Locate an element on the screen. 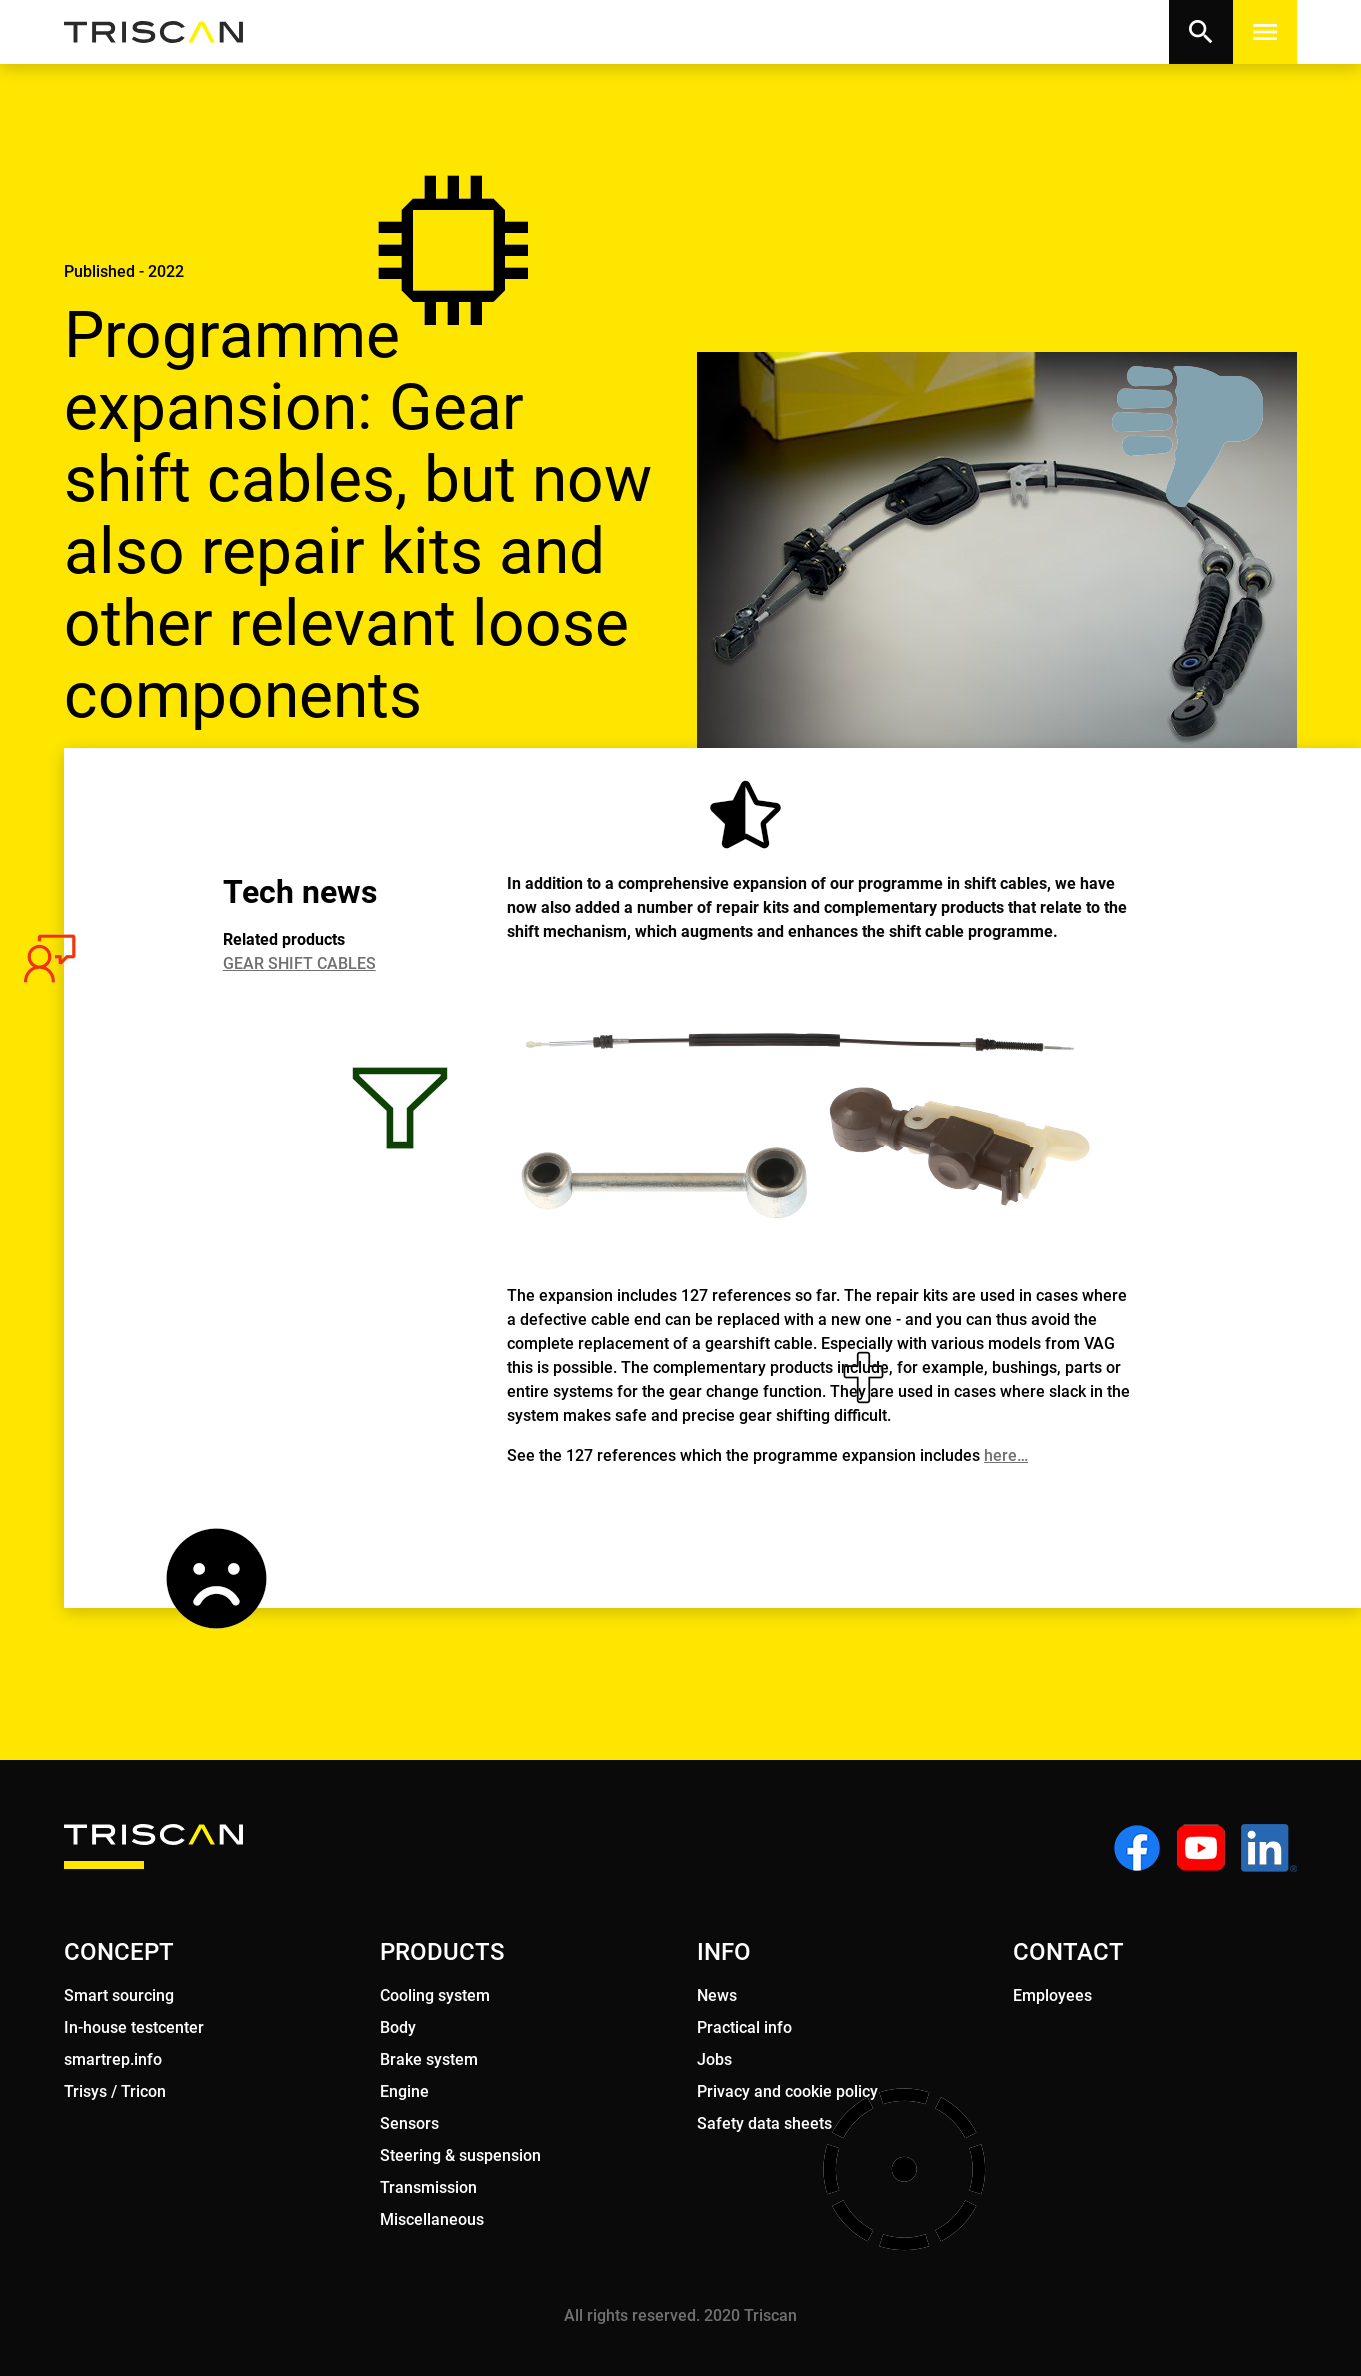 This screenshot has height=2376, width=1361. filter or sort list items is located at coordinates (400, 1108).